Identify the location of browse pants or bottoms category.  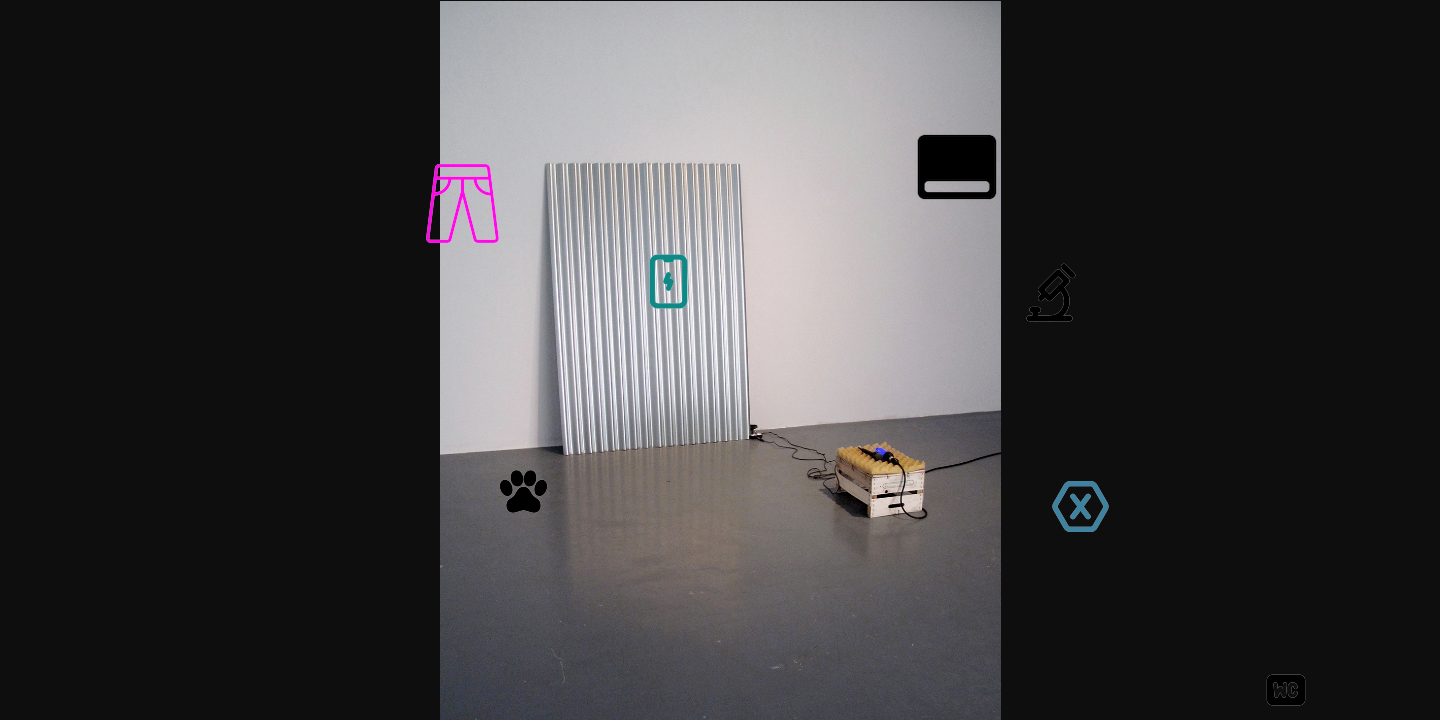
(462, 203).